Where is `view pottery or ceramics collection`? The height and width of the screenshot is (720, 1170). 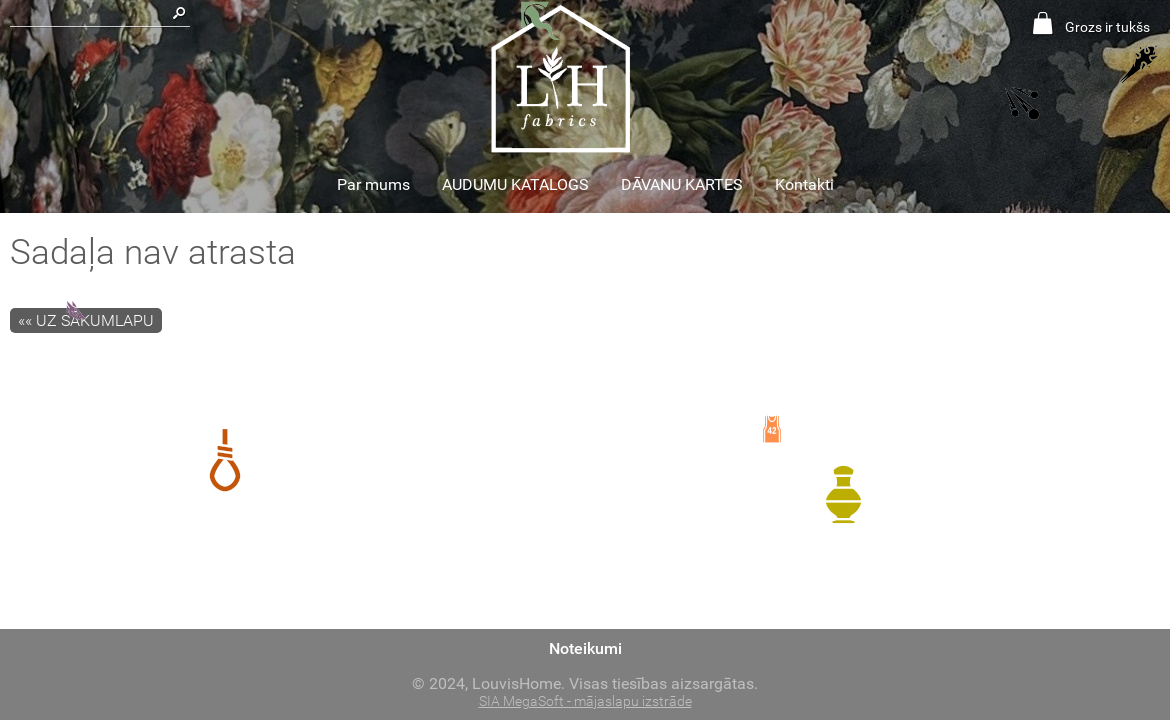 view pottery or ceramics collection is located at coordinates (843, 494).